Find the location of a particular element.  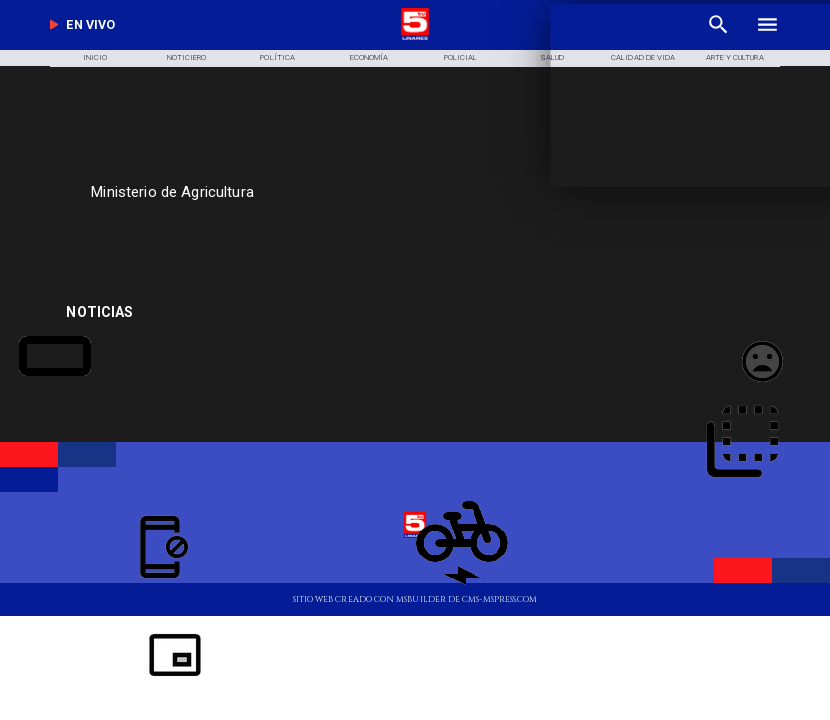

enable picture-in-picture mode is located at coordinates (175, 655).